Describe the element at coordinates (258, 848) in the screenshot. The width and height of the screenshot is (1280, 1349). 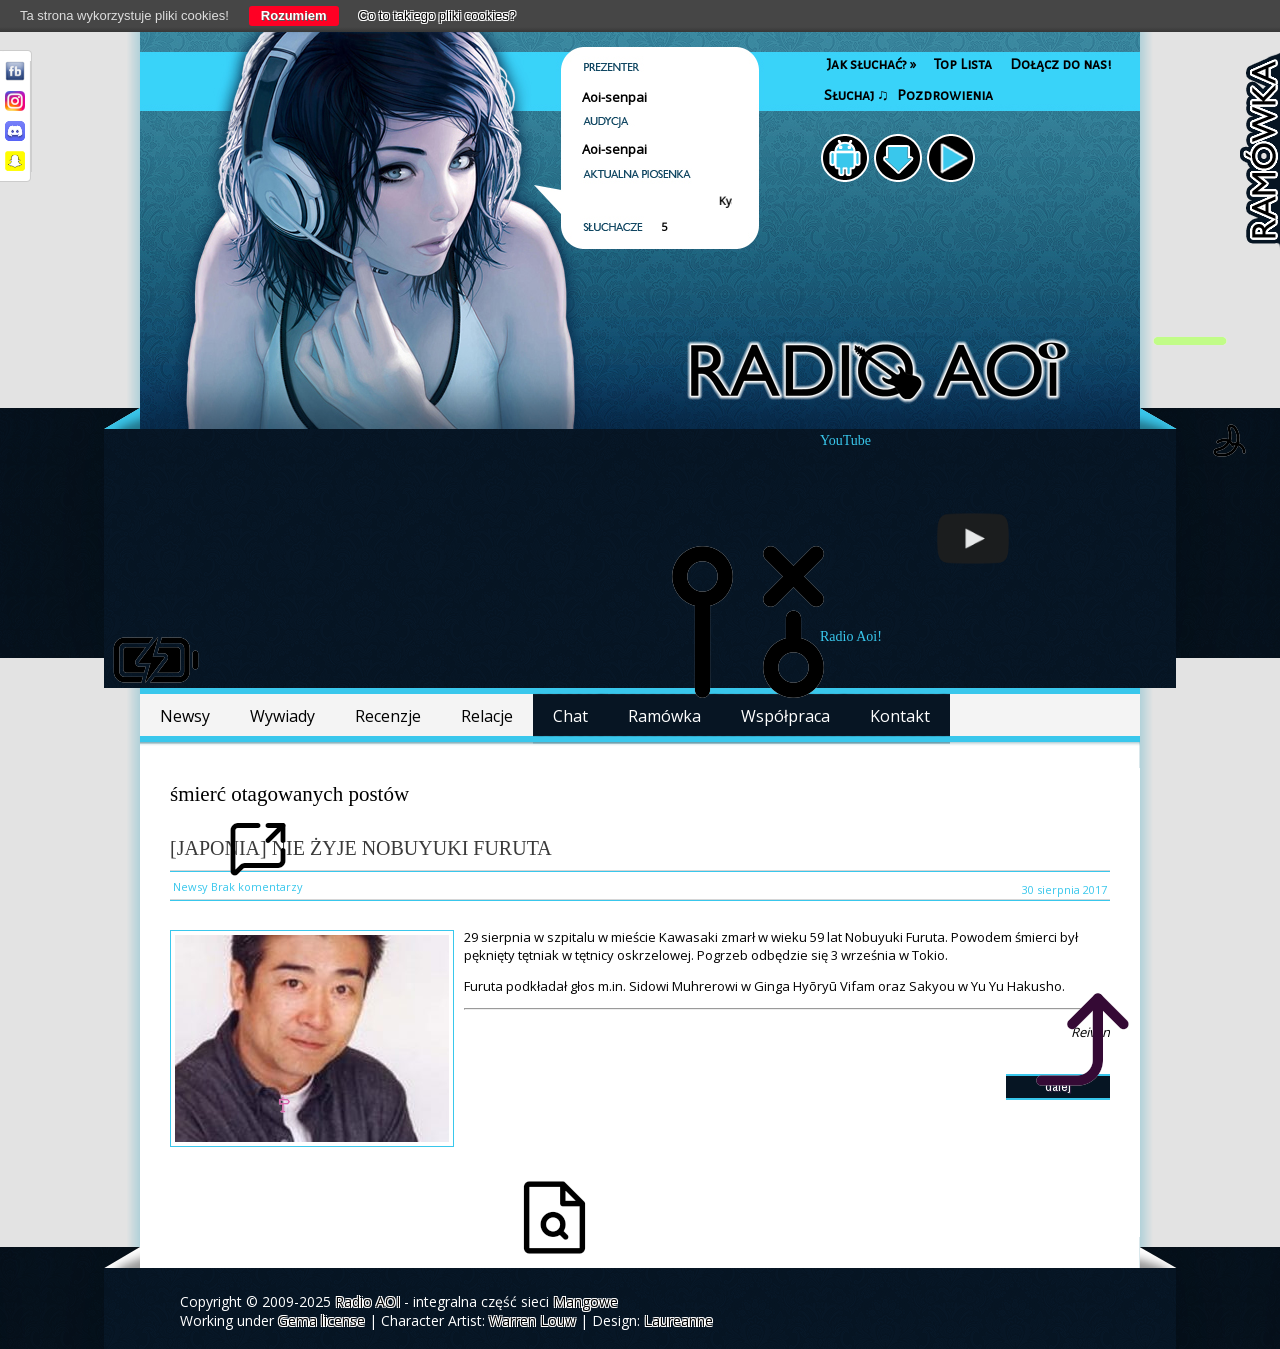
I see `share this conversation` at that location.